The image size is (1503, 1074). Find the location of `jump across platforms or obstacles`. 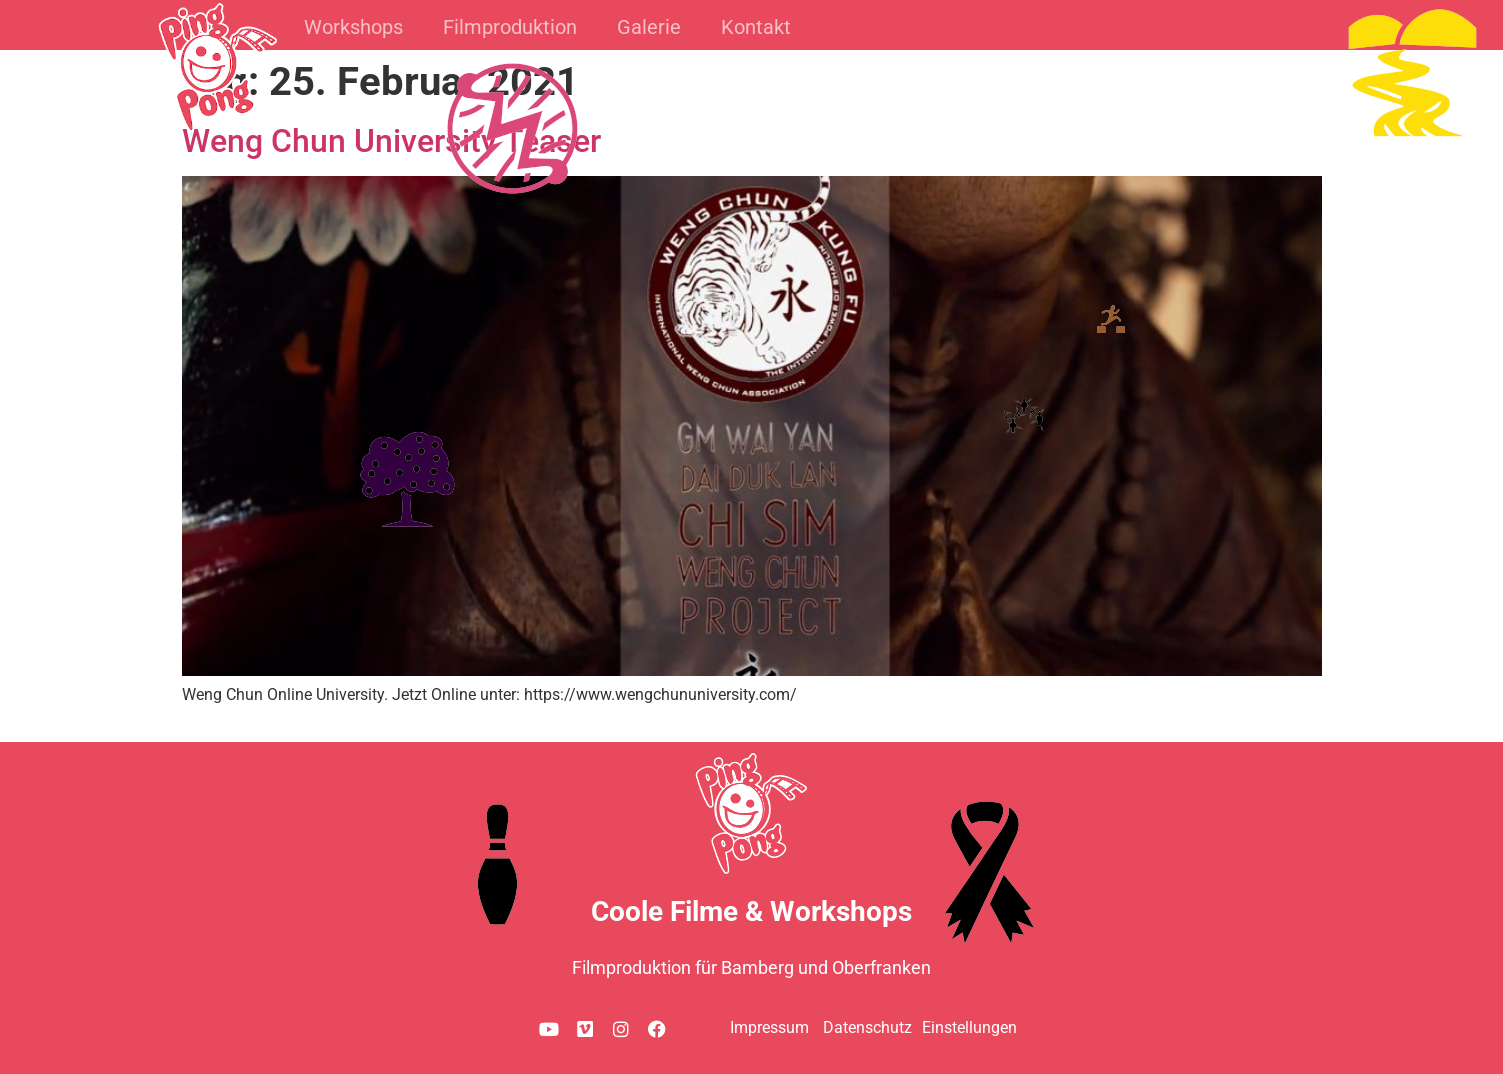

jump across platforms or obstacles is located at coordinates (1111, 319).